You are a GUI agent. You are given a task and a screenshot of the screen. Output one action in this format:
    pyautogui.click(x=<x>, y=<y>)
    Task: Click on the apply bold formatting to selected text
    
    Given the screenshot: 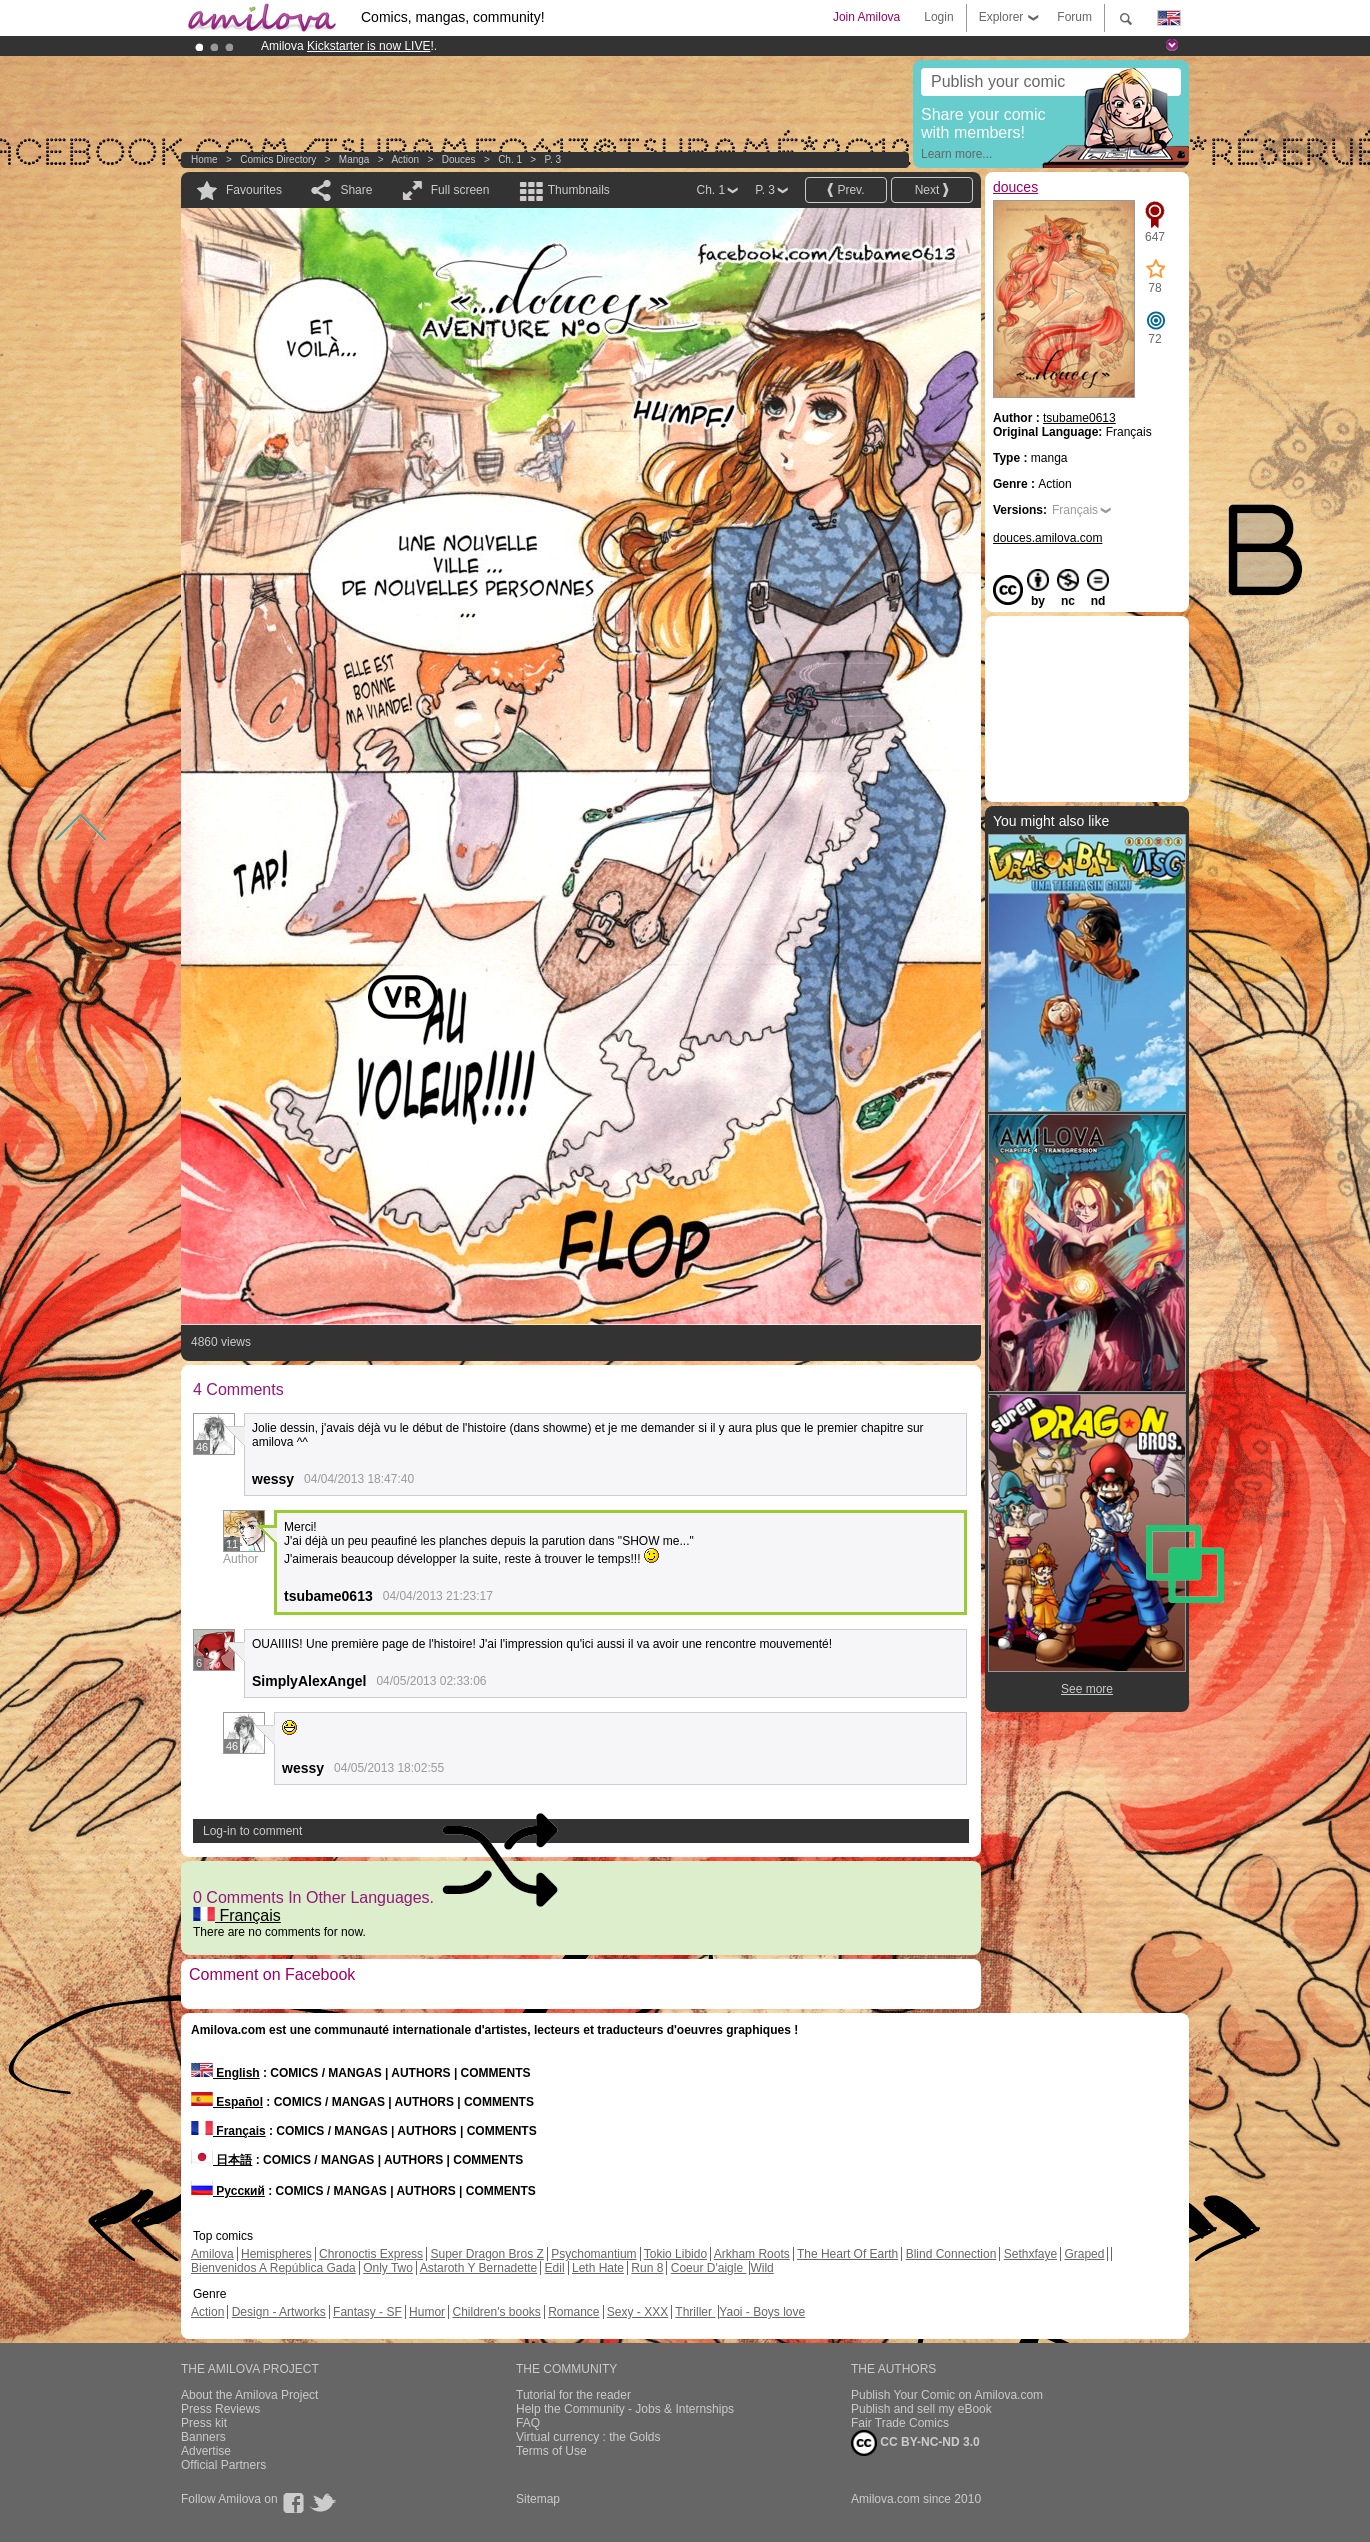 What is the action you would take?
    pyautogui.click(x=1259, y=552)
    